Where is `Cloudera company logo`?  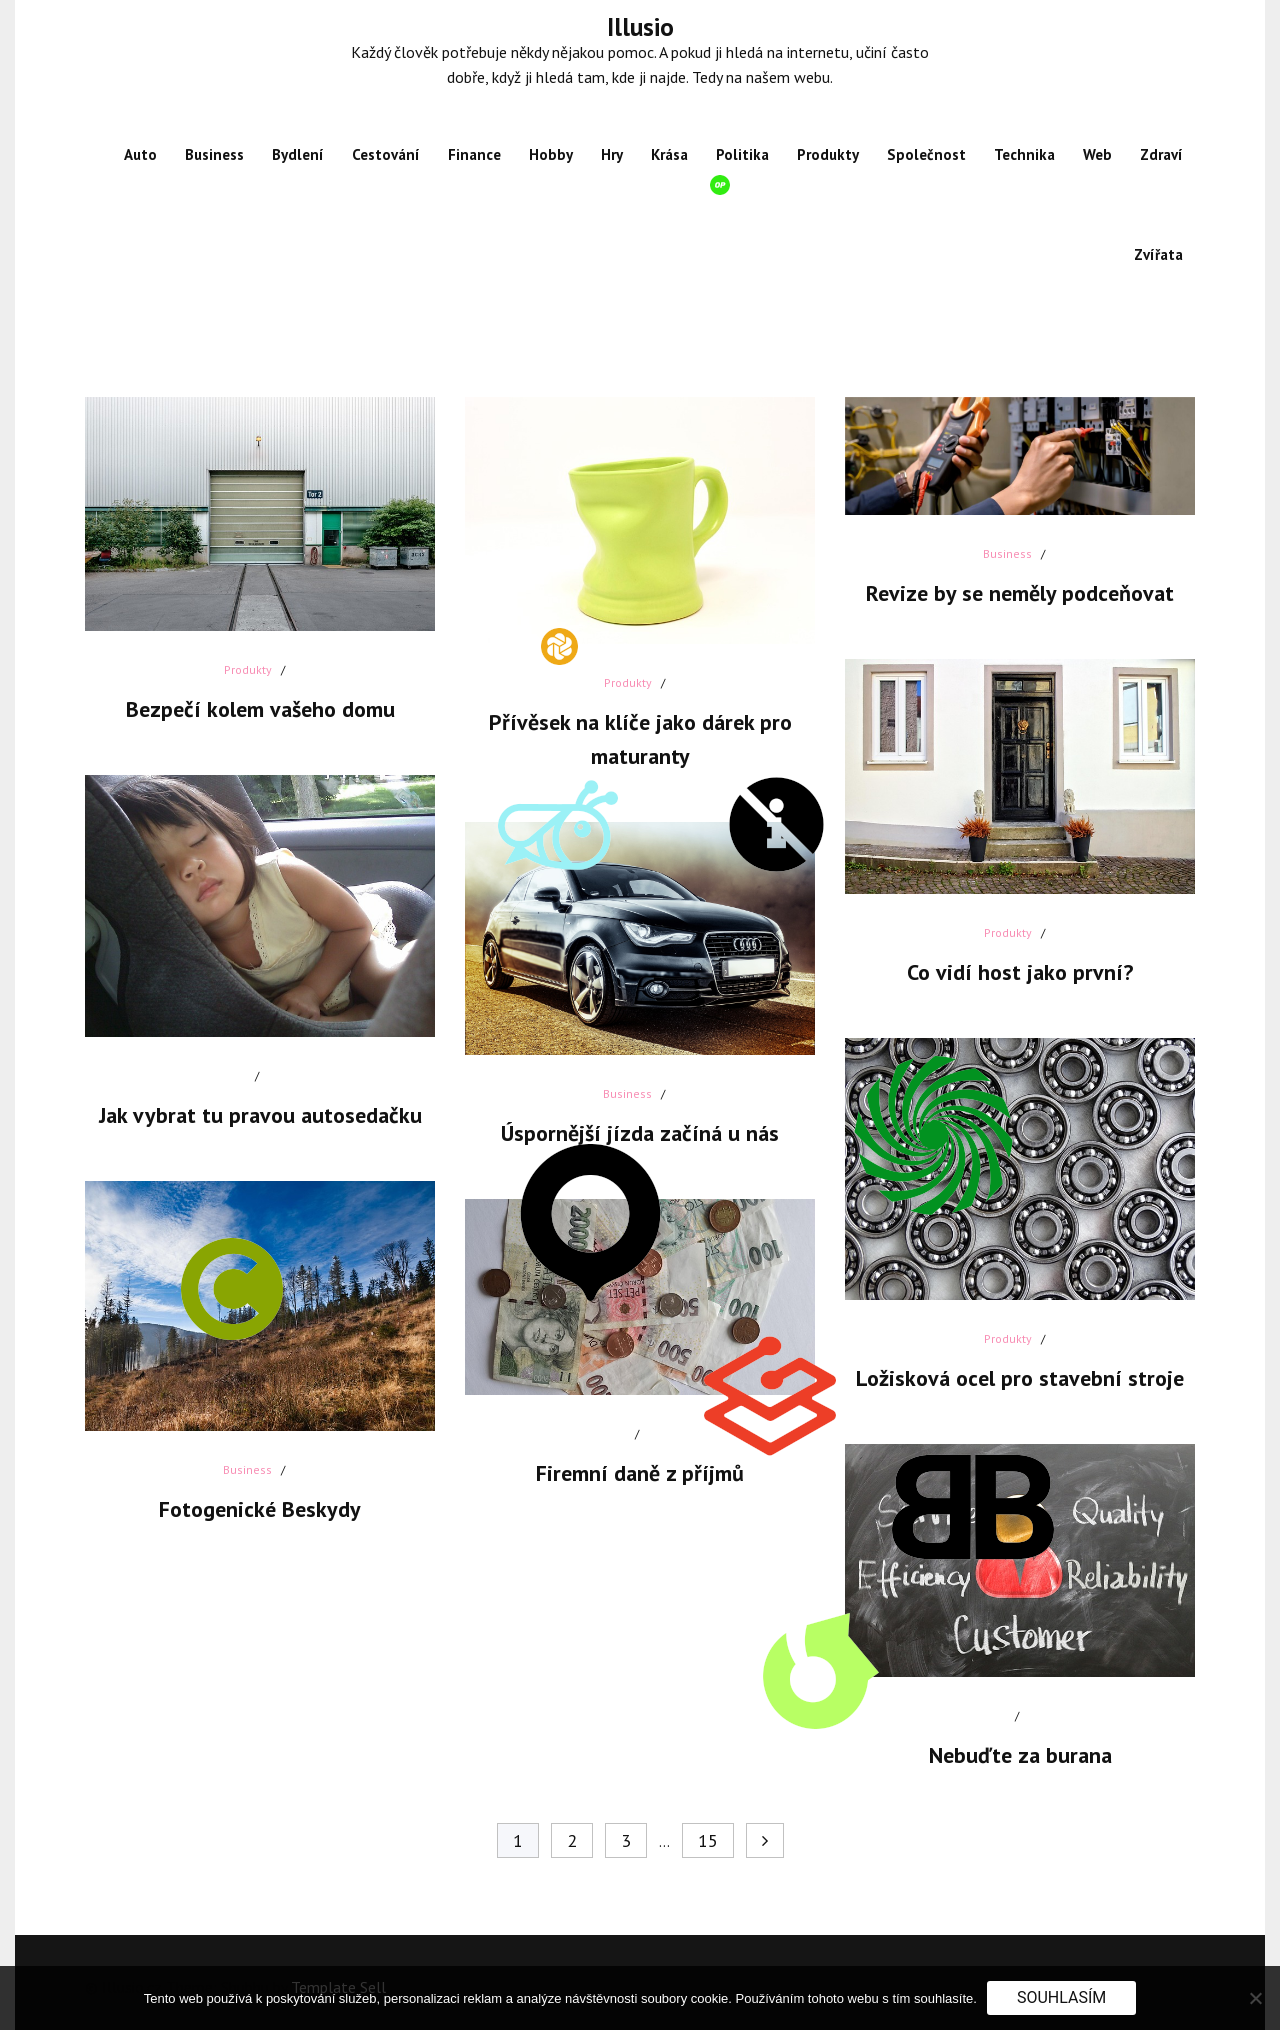
Cloudera company logo is located at coordinates (232, 1289).